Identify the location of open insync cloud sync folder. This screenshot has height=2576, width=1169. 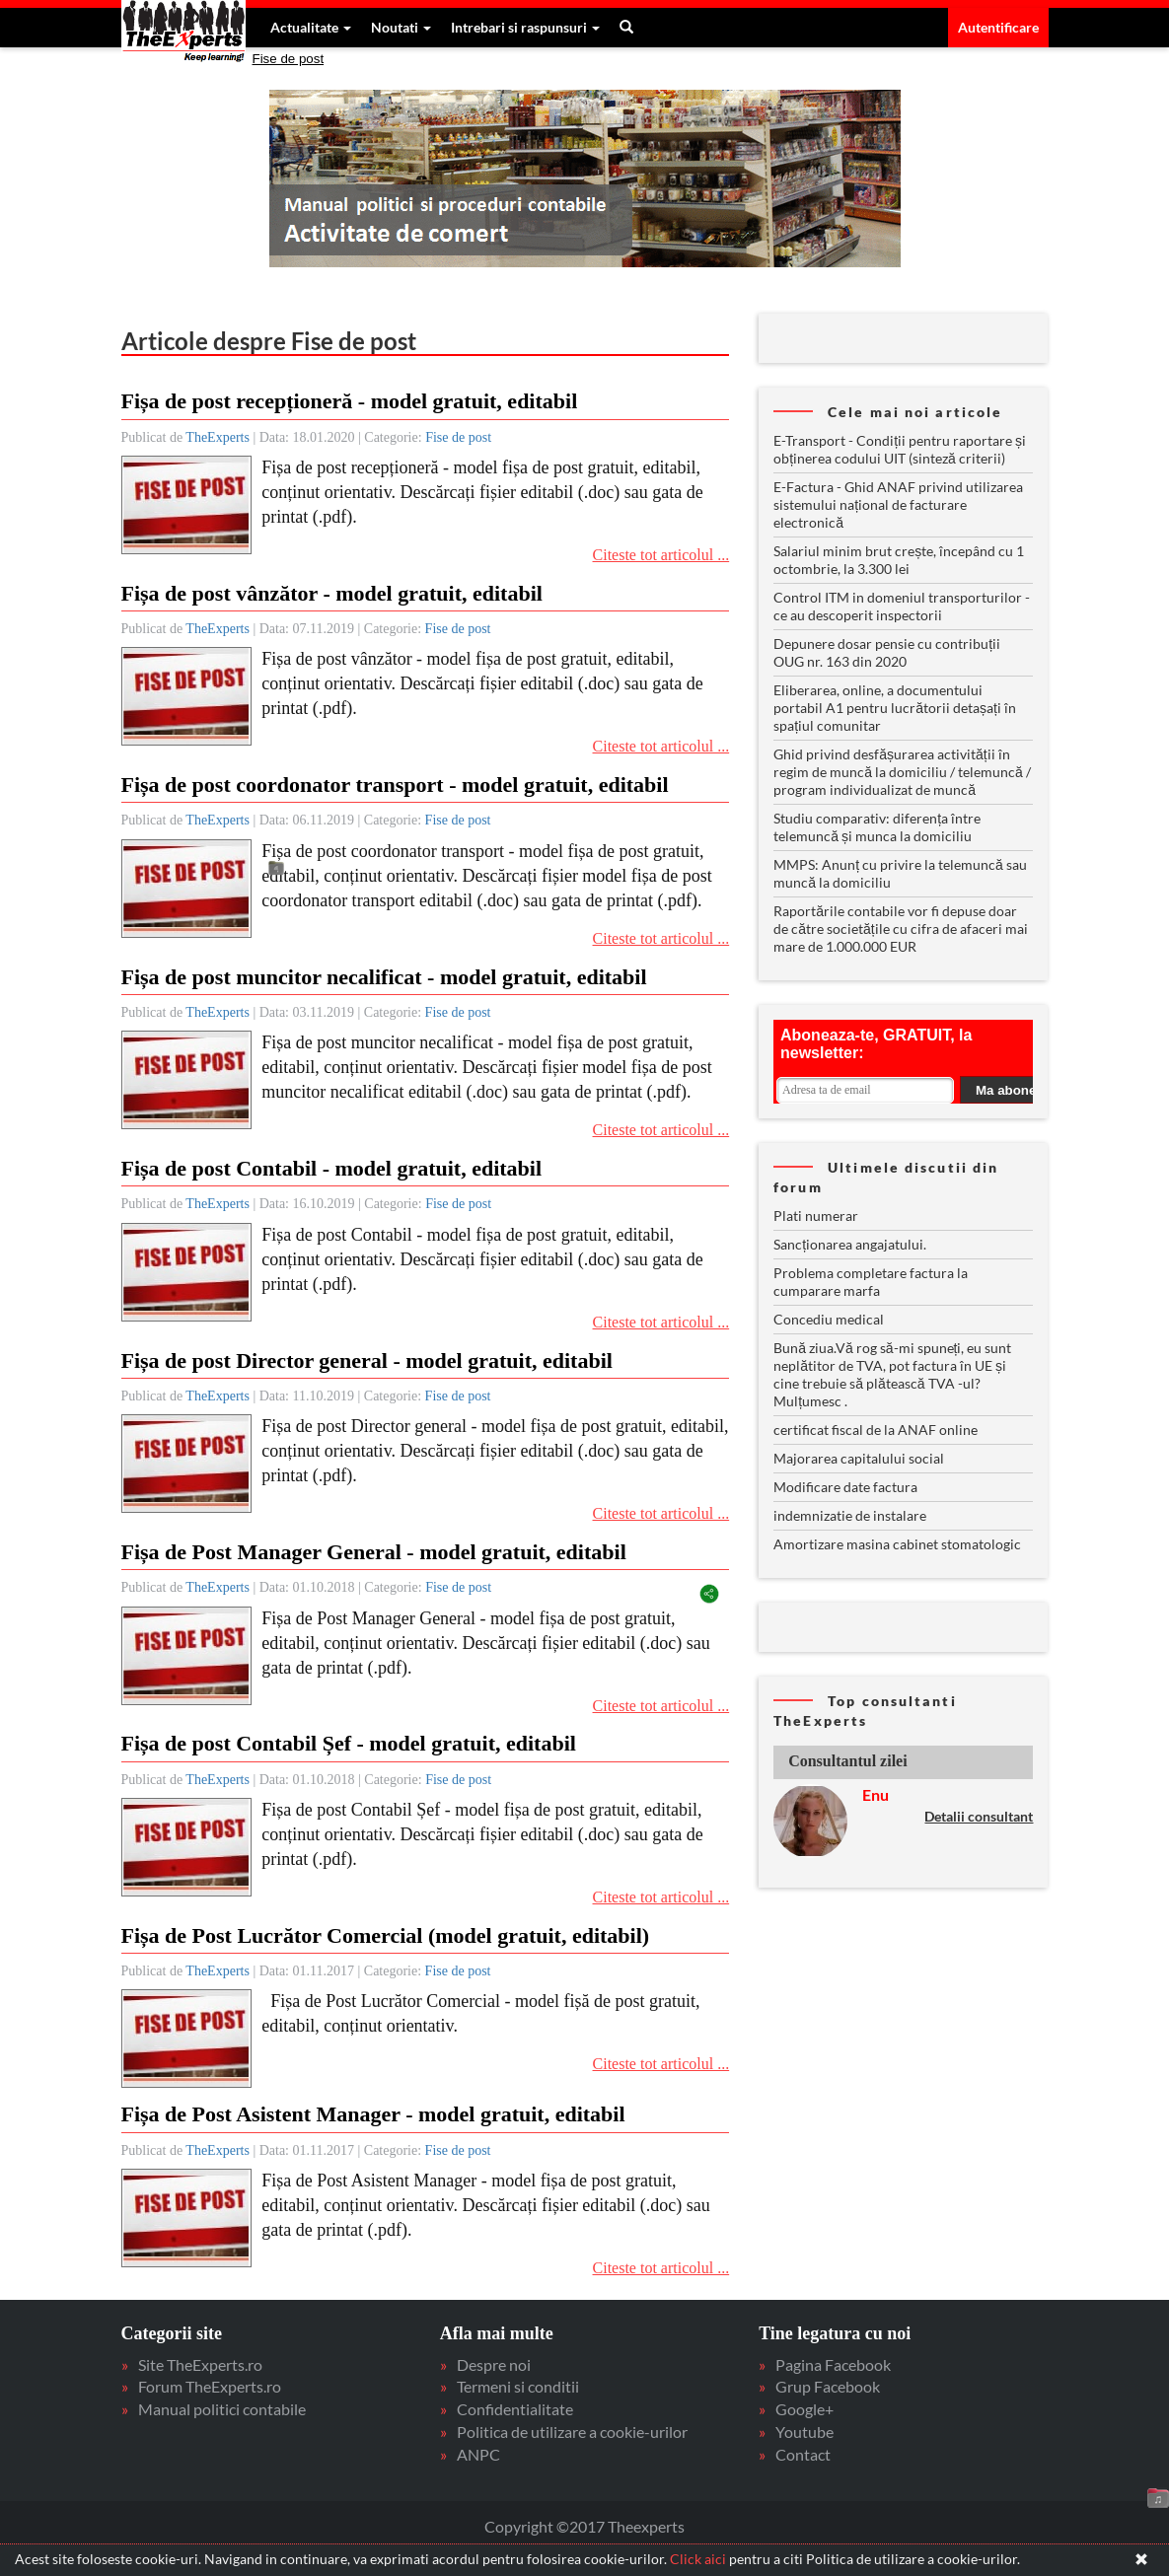
(276, 868).